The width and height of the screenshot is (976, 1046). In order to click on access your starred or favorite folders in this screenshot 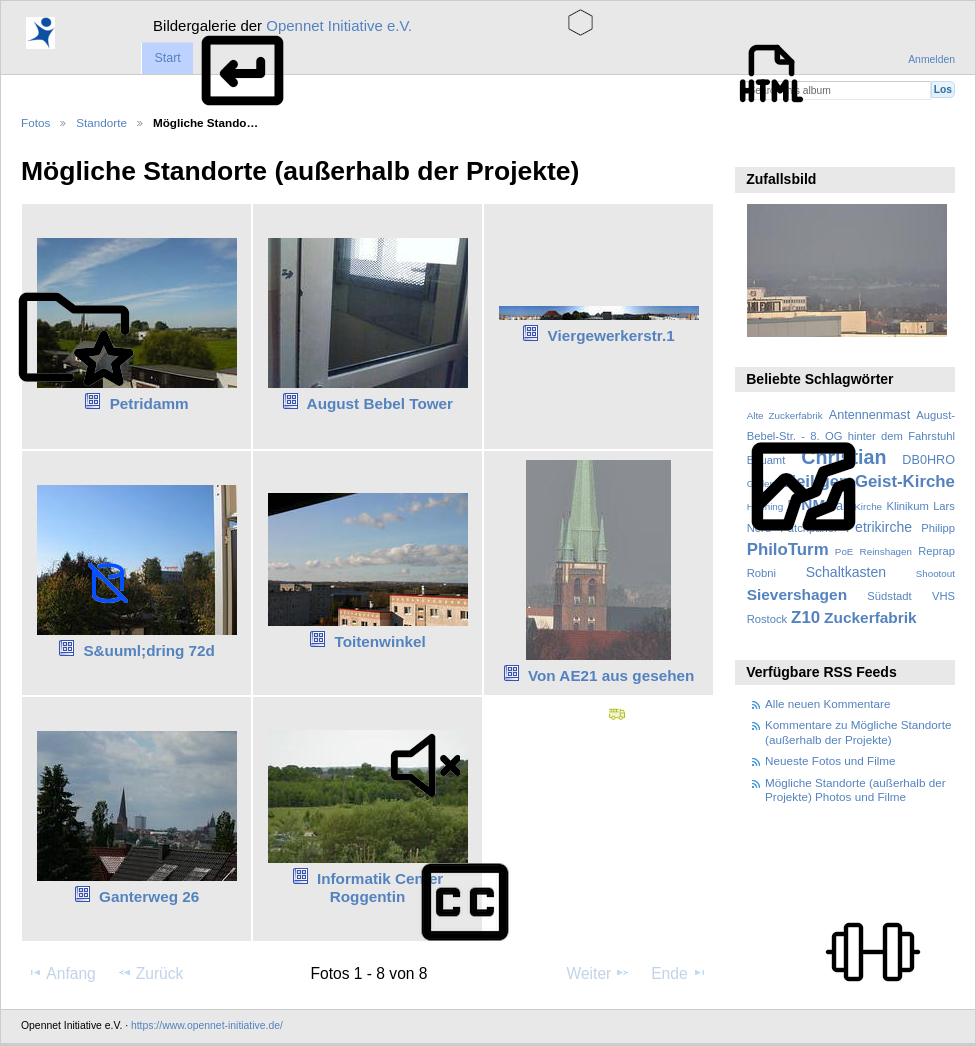, I will do `click(74, 335)`.